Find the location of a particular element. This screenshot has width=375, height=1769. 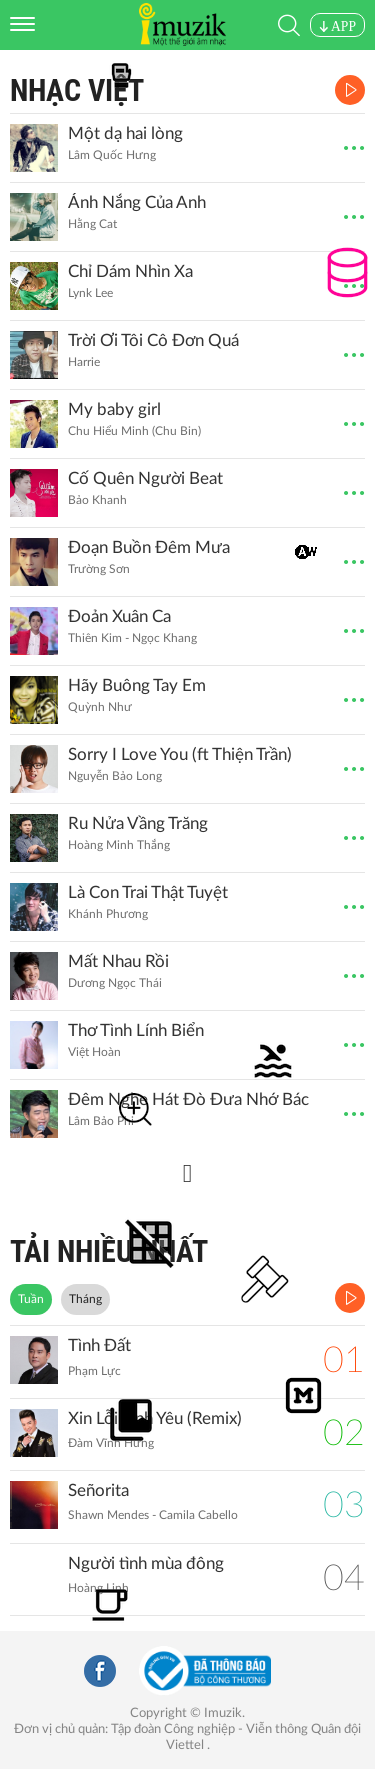

find nearby coffee shops or cafes is located at coordinates (110, 1605).